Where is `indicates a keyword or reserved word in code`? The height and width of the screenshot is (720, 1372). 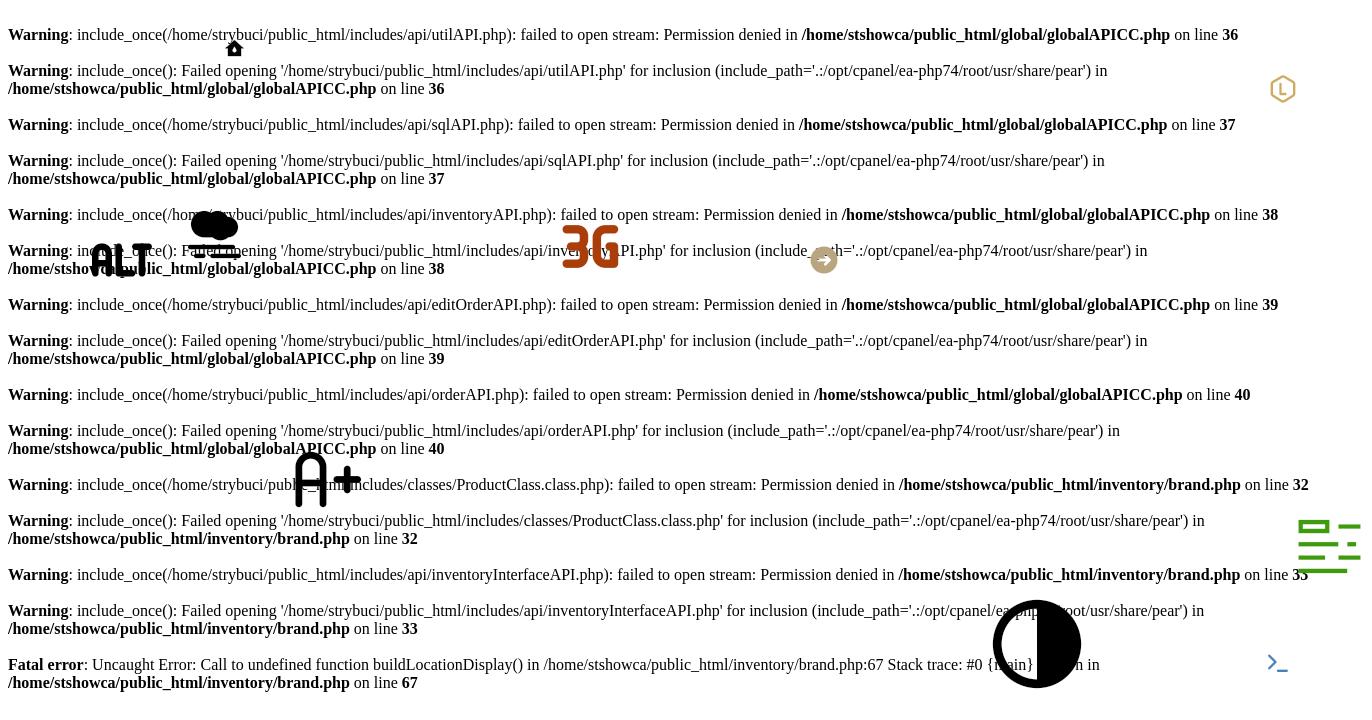 indicates a keyword or reserved word in code is located at coordinates (1329, 546).